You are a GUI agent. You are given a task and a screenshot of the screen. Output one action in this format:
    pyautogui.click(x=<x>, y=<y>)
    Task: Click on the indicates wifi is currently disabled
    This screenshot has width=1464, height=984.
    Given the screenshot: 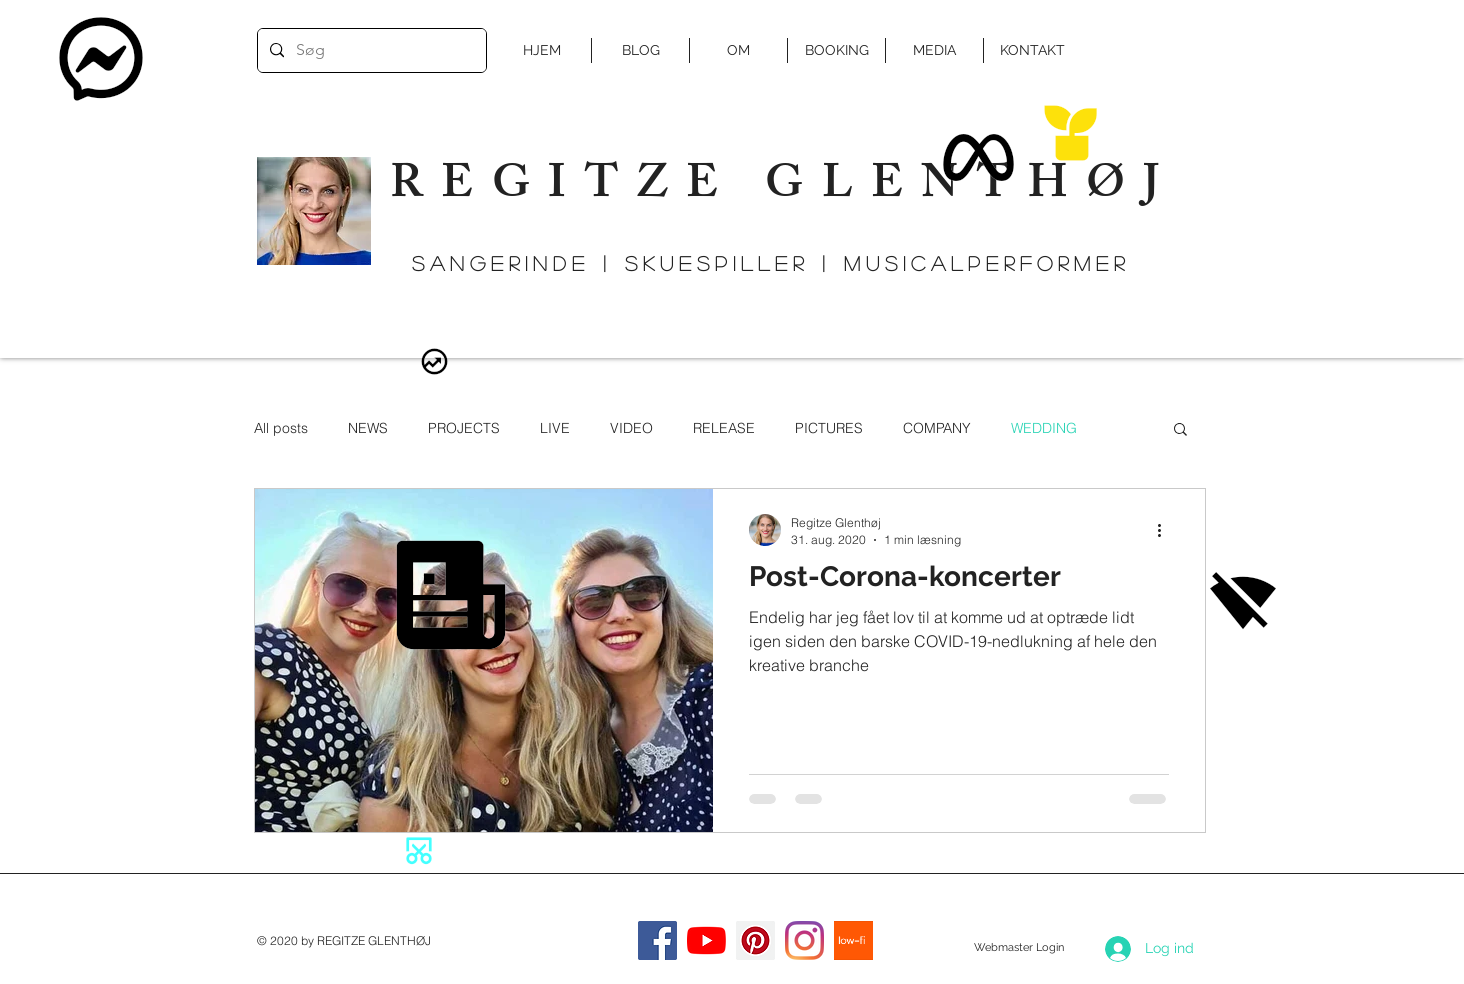 What is the action you would take?
    pyautogui.click(x=1243, y=603)
    